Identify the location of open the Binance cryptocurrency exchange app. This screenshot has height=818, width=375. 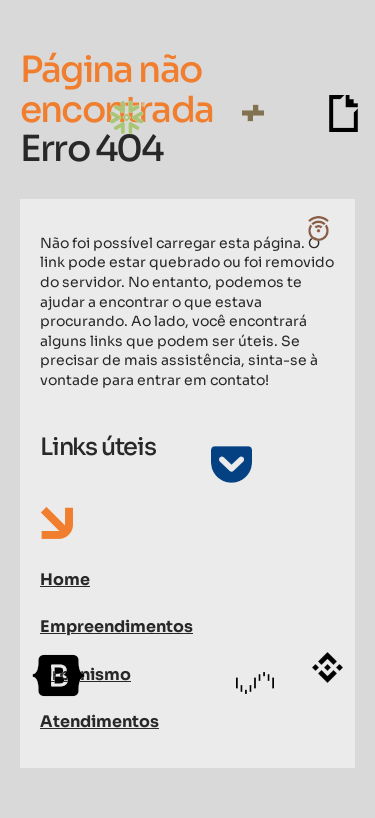
(327, 667).